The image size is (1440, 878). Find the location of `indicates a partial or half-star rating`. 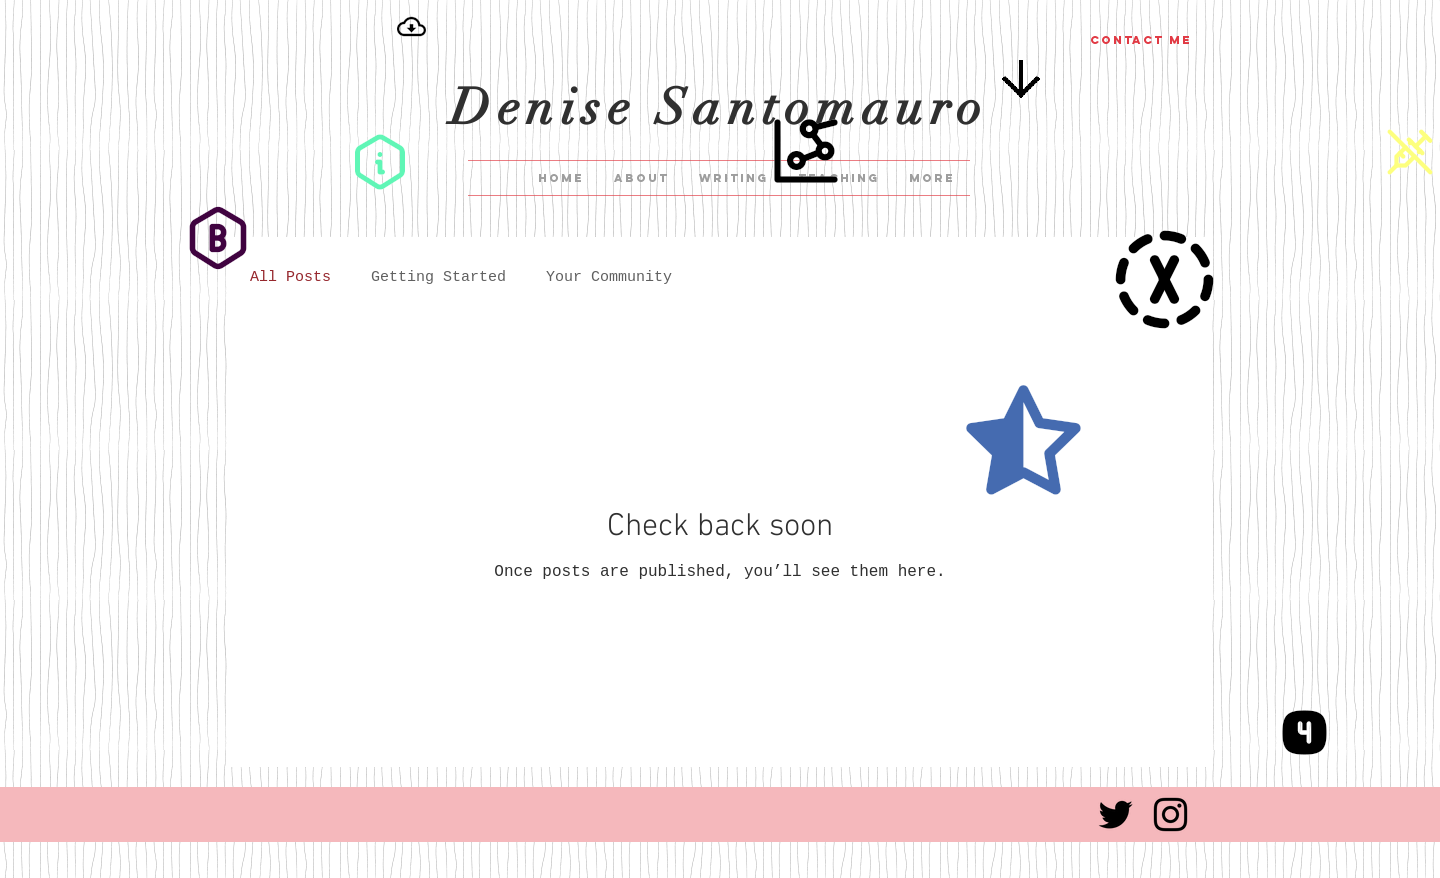

indicates a partial or half-star rating is located at coordinates (1023, 442).